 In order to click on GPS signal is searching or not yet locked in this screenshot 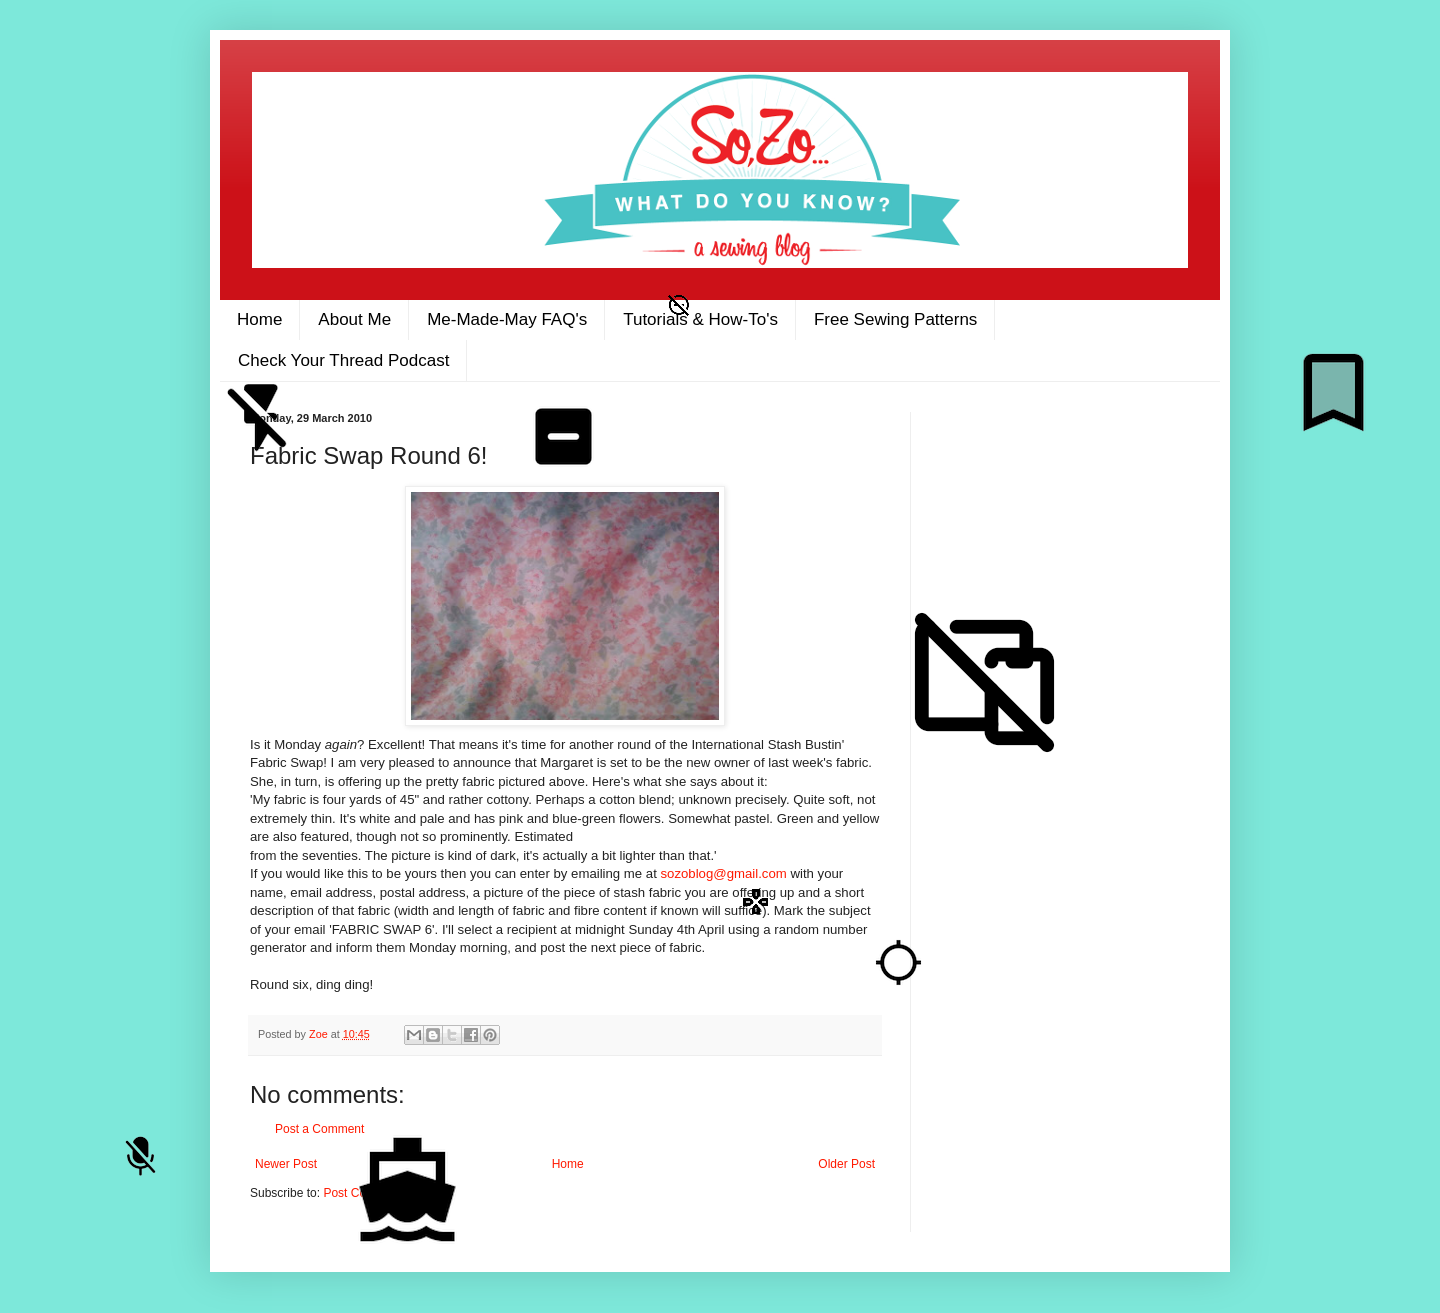, I will do `click(898, 962)`.